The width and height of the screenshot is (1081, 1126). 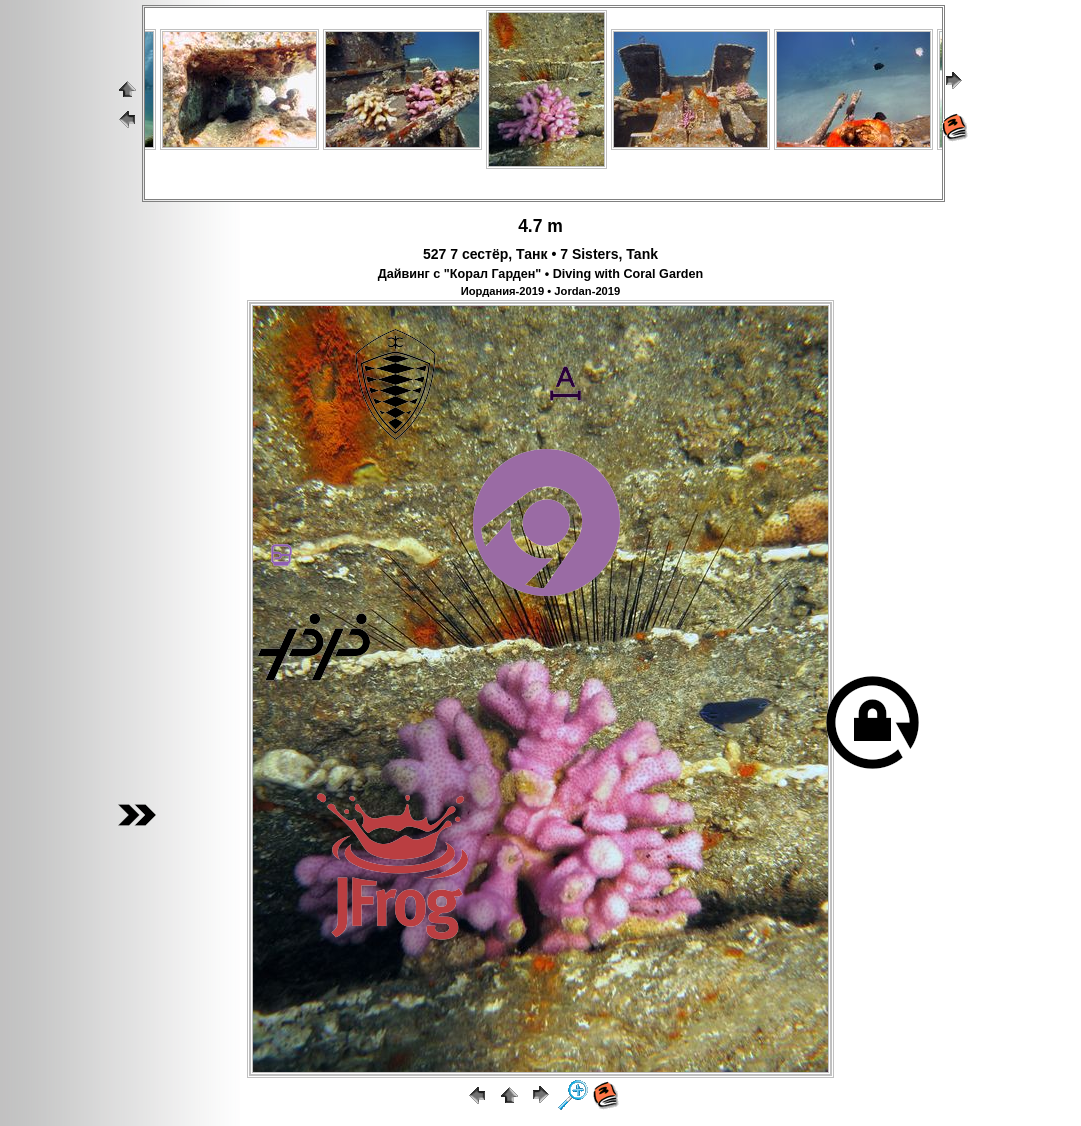 What do you see at coordinates (395, 384) in the screenshot?
I see `visit the Koenigsegg website or app` at bounding box center [395, 384].